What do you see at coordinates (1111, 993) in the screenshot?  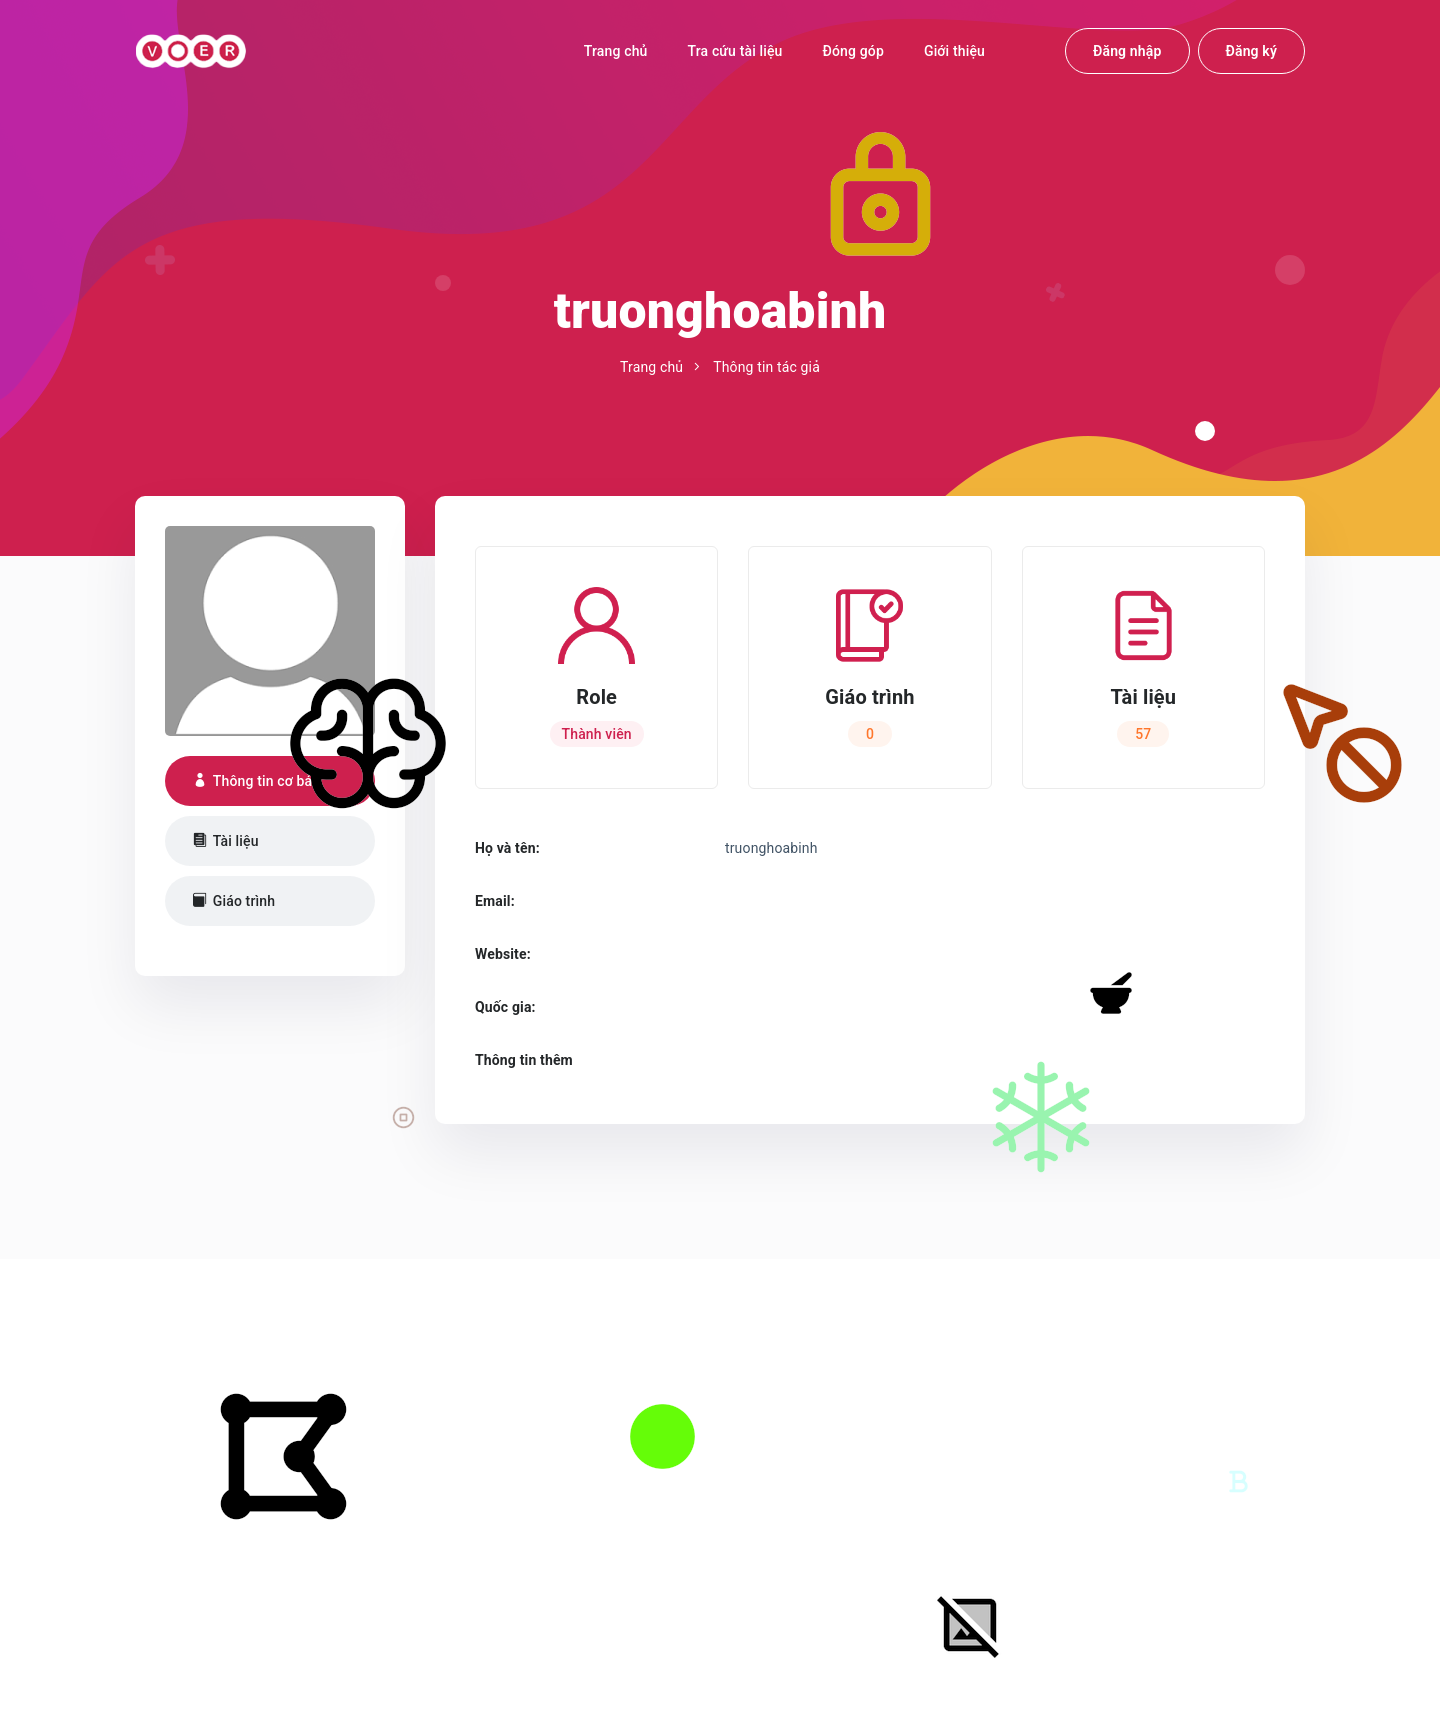 I see `access pharmacy or medication features` at bounding box center [1111, 993].